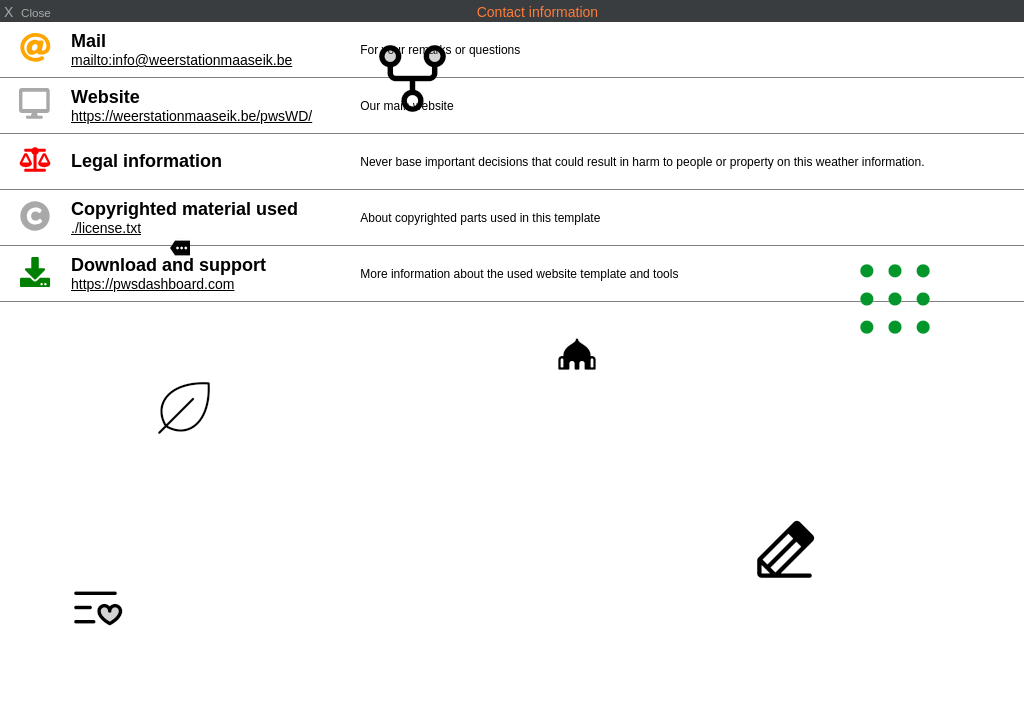 The width and height of the screenshot is (1024, 720). What do you see at coordinates (895, 299) in the screenshot?
I see `open app grid or launcher` at bounding box center [895, 299].